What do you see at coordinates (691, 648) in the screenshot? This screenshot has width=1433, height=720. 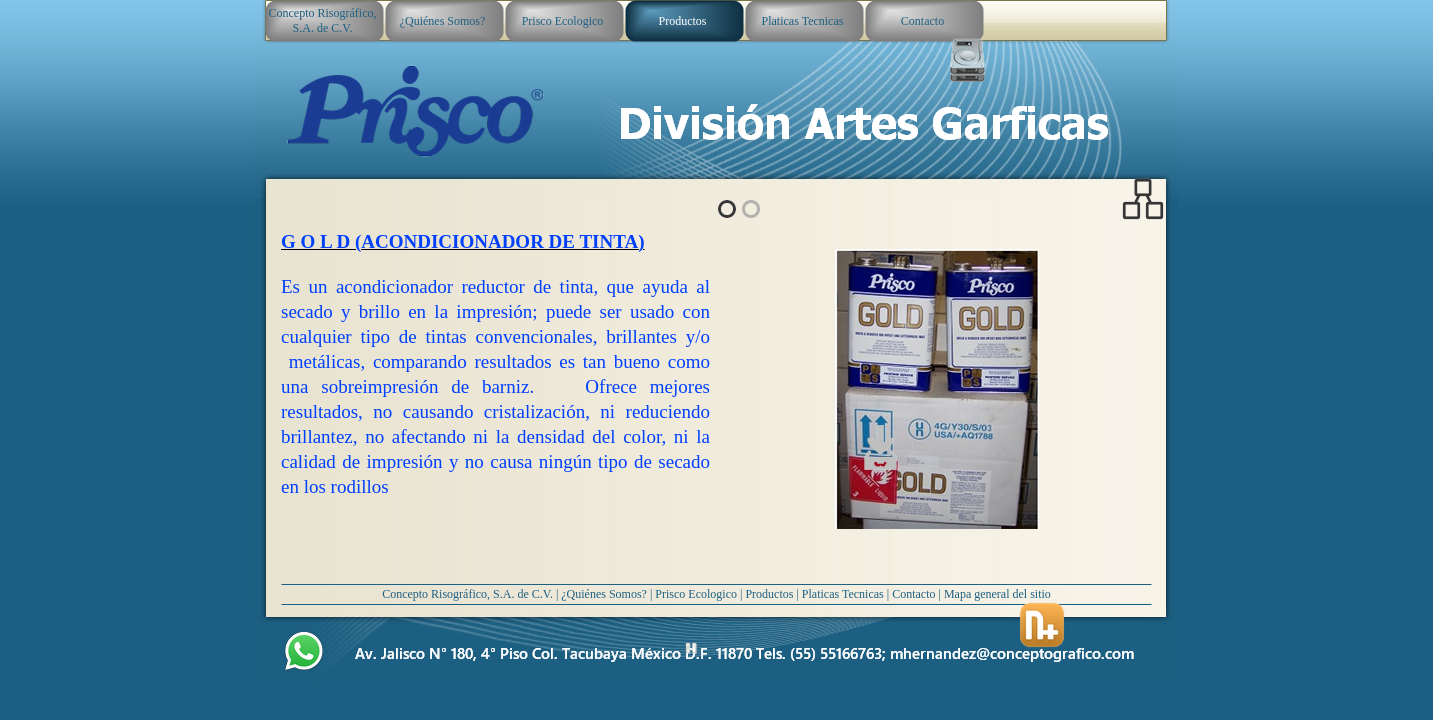 I see `pause media playback` at bounding box center [691, 648].